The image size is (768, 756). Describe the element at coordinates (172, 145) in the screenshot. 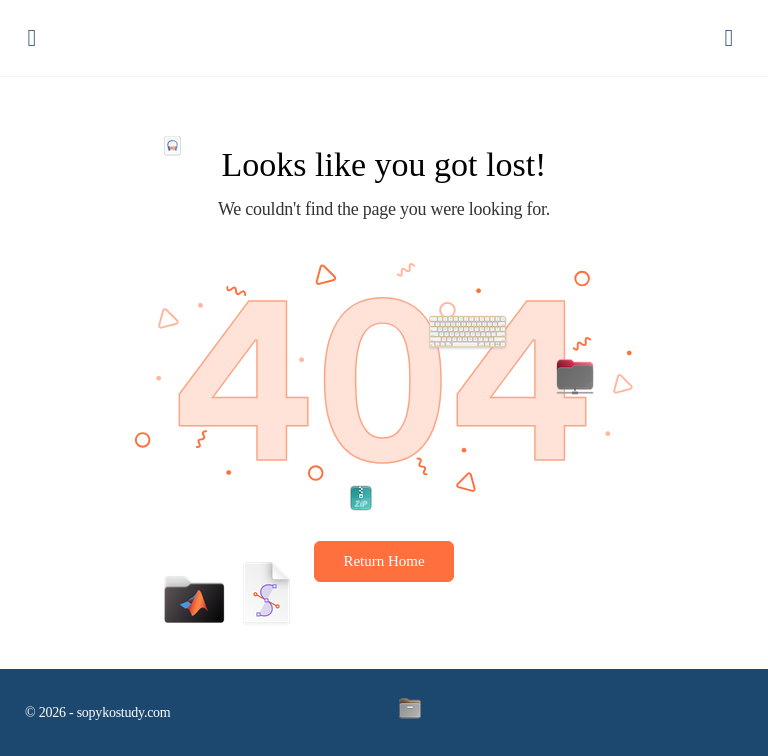

I see `audacity audio project file` at that location.